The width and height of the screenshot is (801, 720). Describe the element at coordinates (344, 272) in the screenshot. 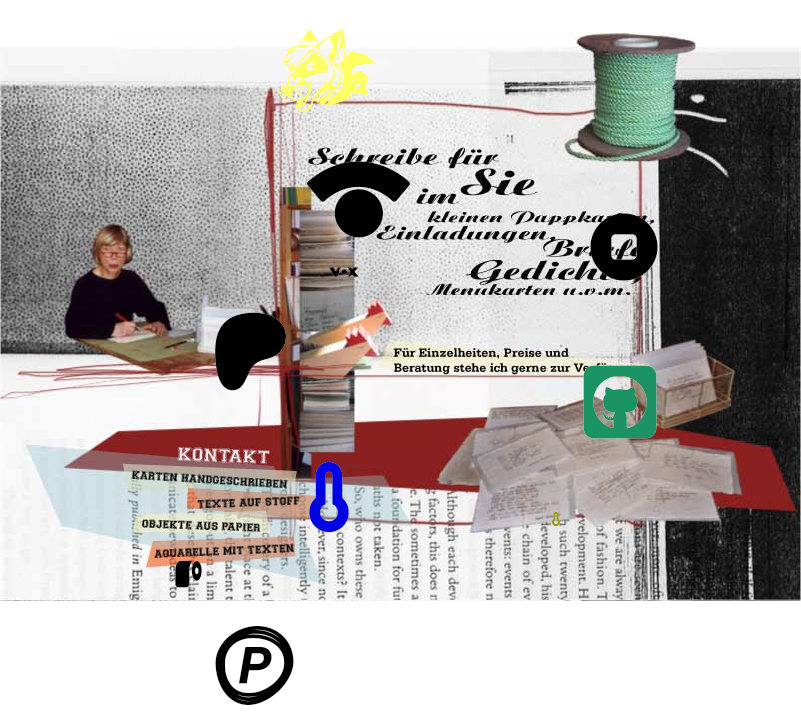

I see `vox media logo` at that location.